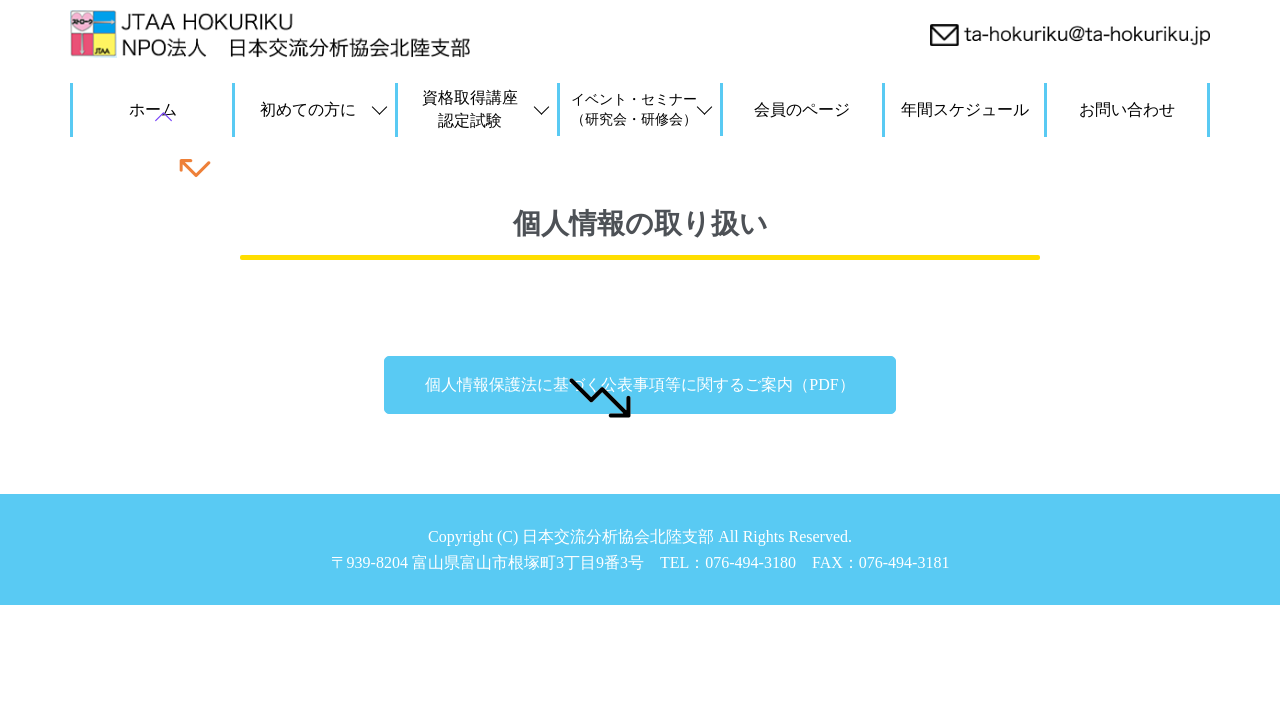 This screenshot has height=720, width=1280. What do you see at coordinates (600, 398) in the screenshot?
I see `indicates a declining trend or decrease in value` at bounding box center [600, 398].